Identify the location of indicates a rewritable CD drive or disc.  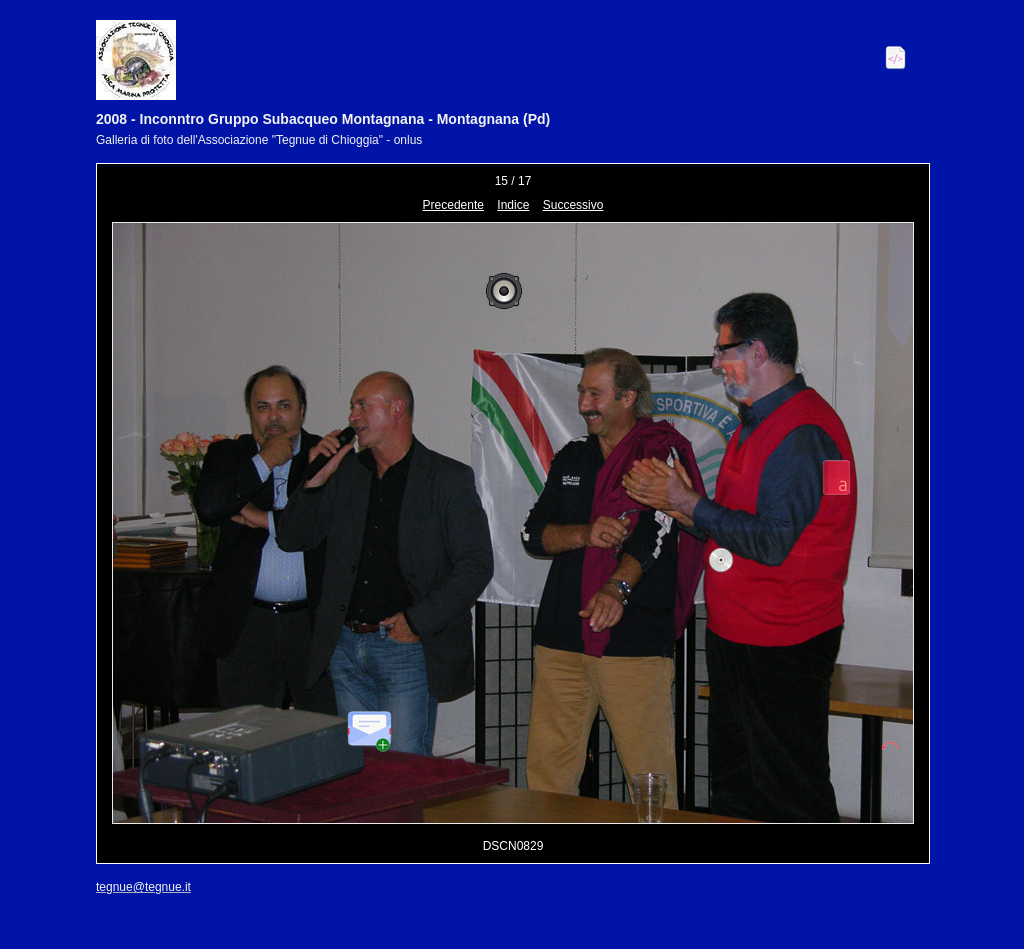
(721, 560).